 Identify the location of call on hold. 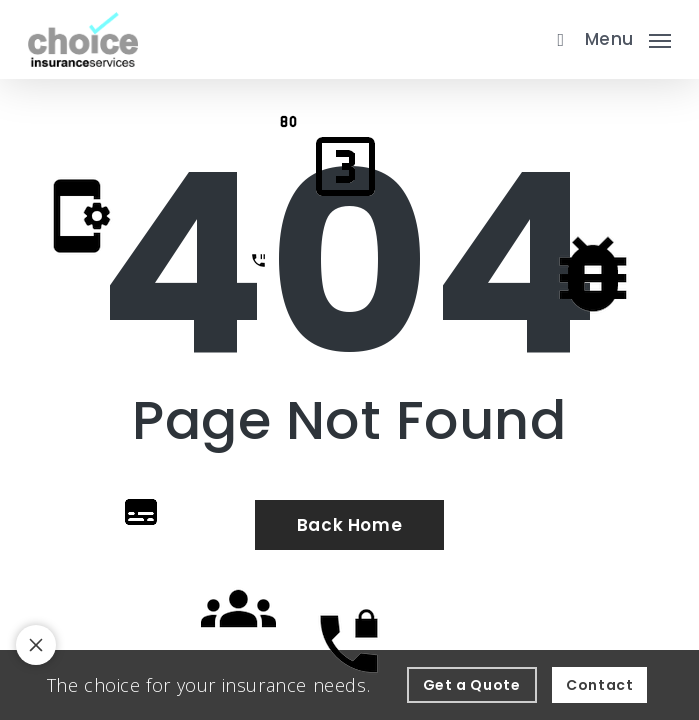
(258, 260).